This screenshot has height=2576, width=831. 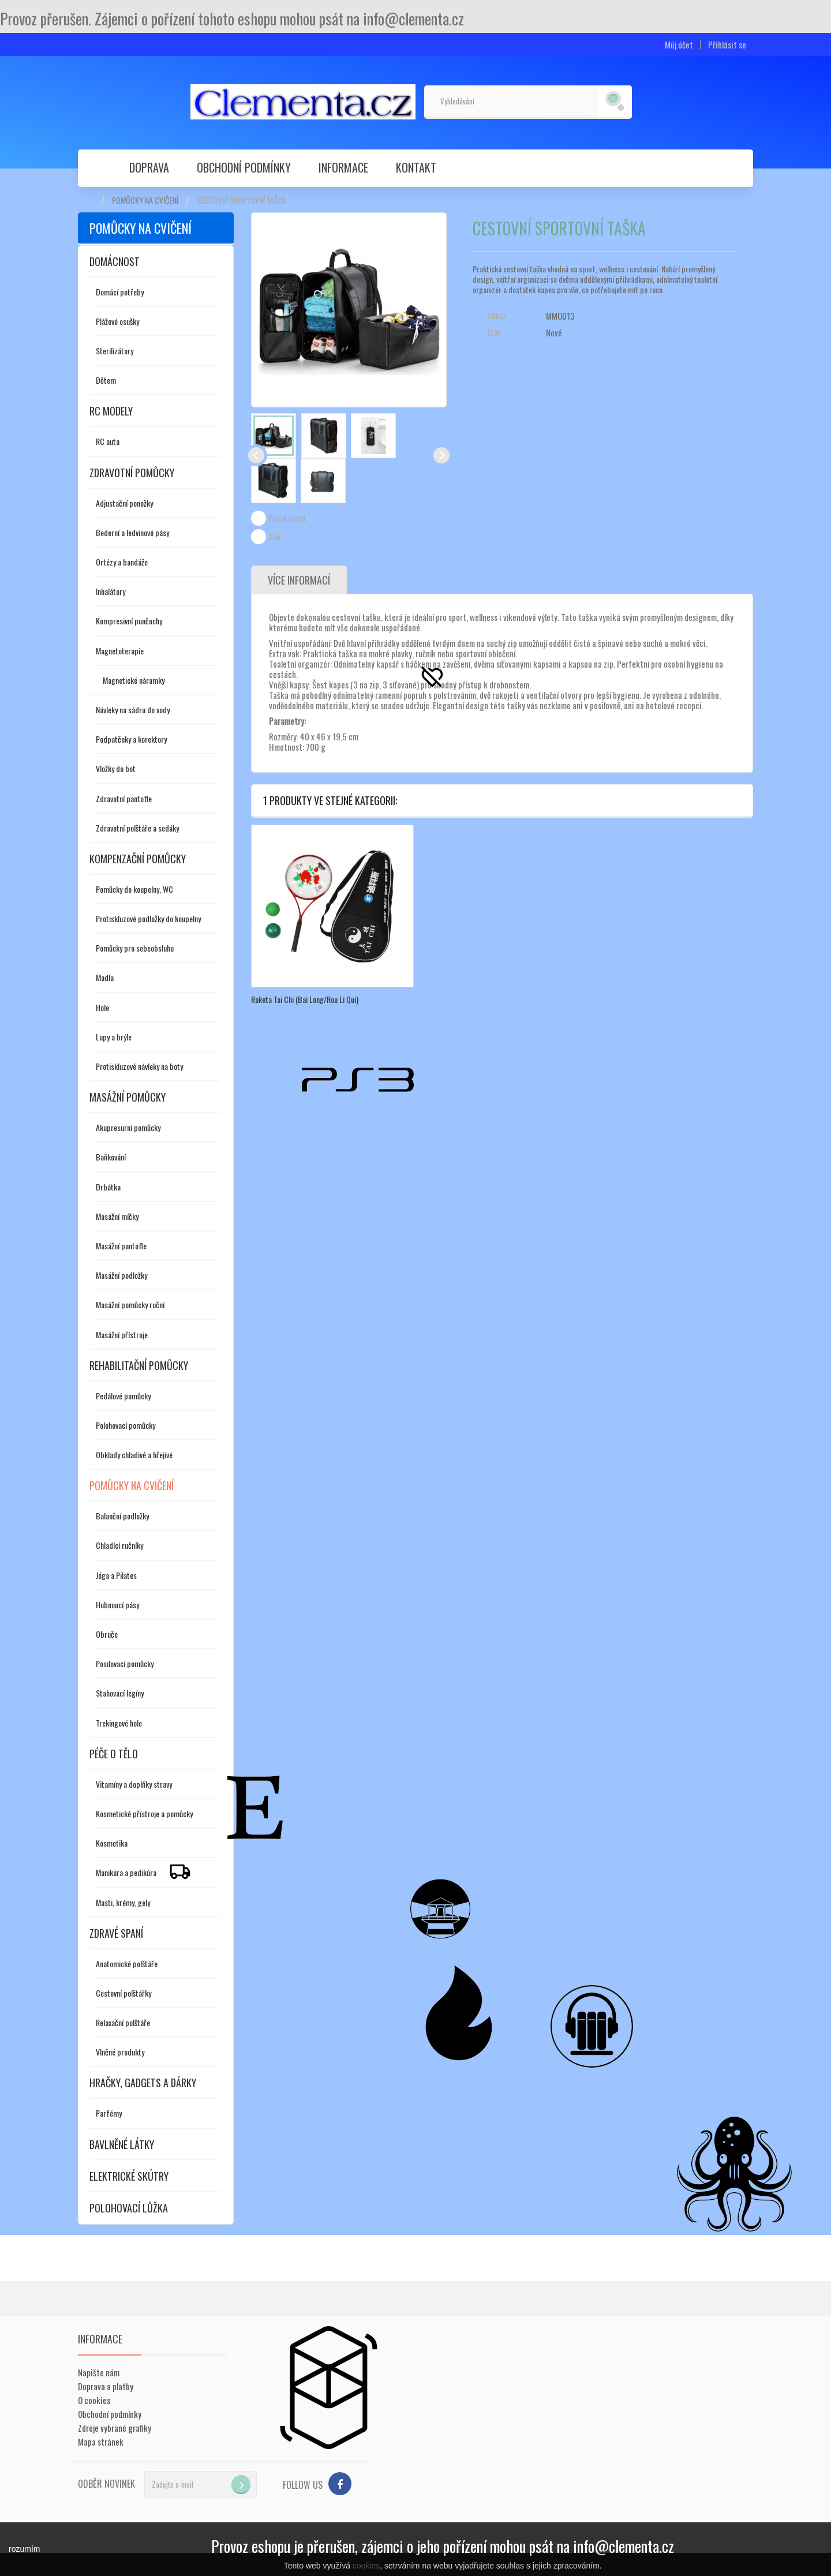 I want to click on testing library logo, so click(x=734, y=2174).